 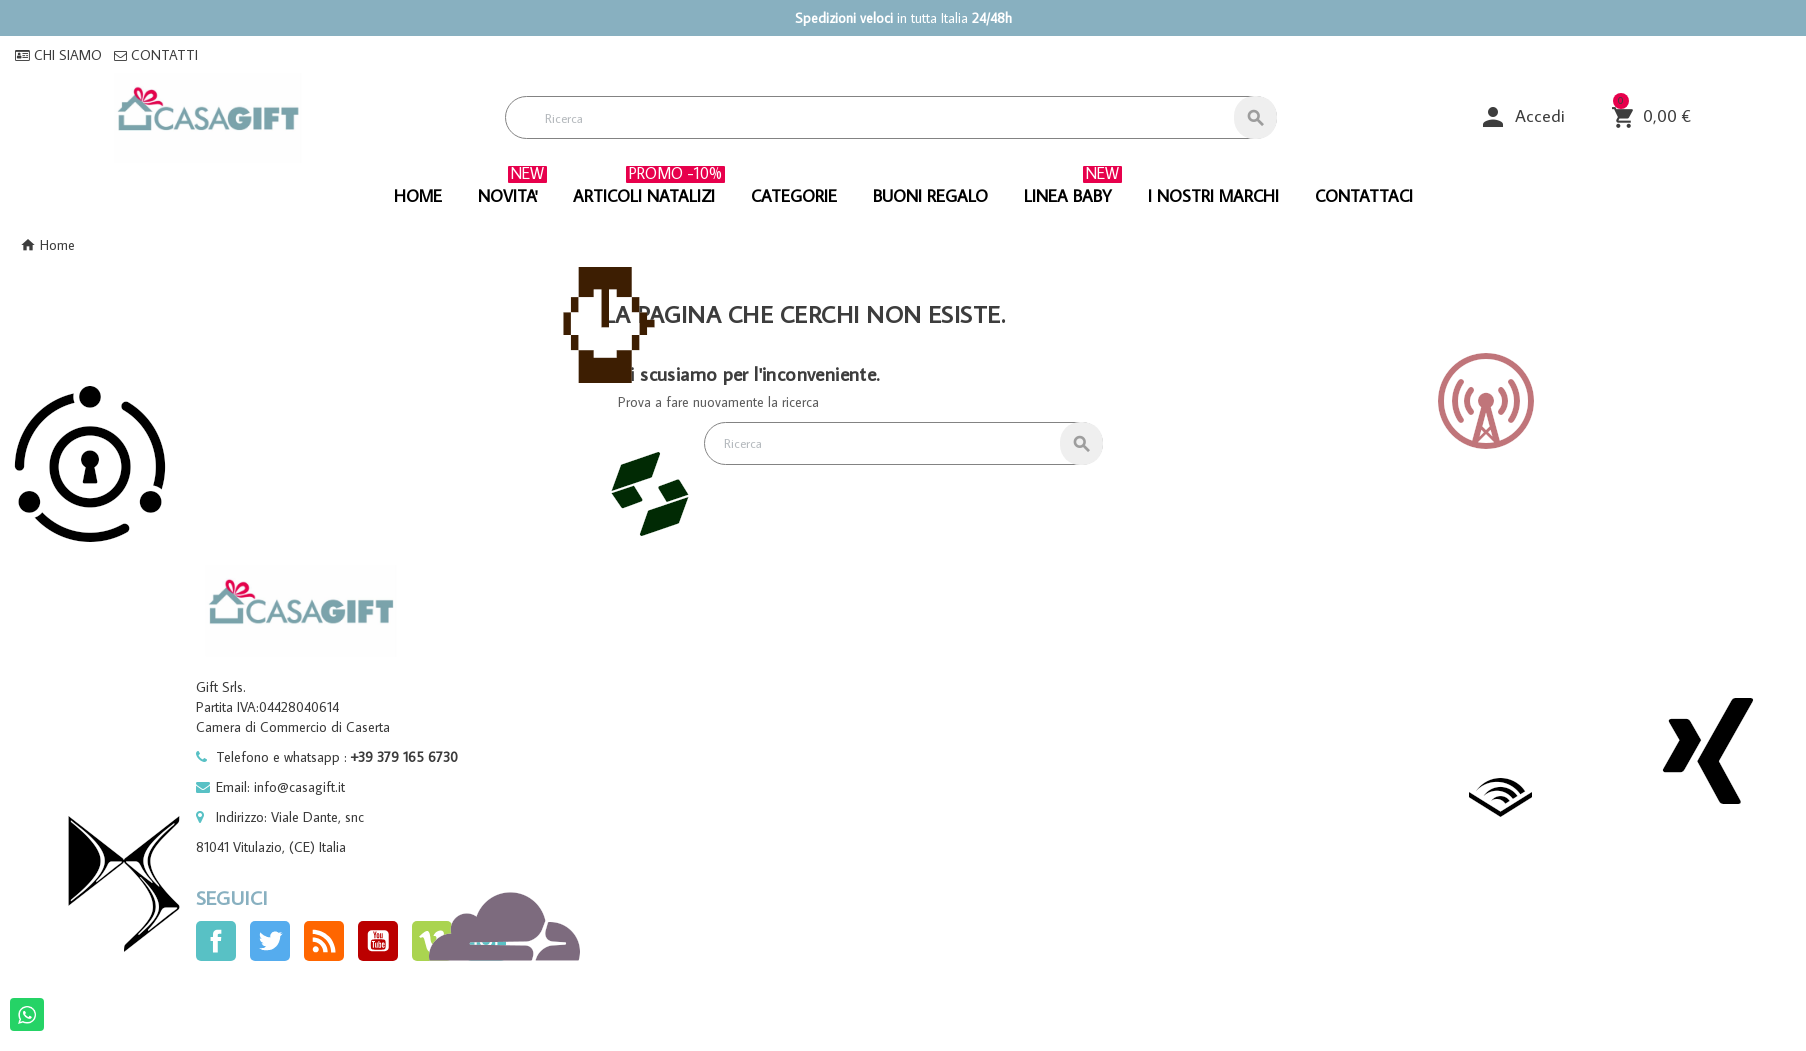 I want to click on DS Automobiles brand logo, so click(x=124, y=884).